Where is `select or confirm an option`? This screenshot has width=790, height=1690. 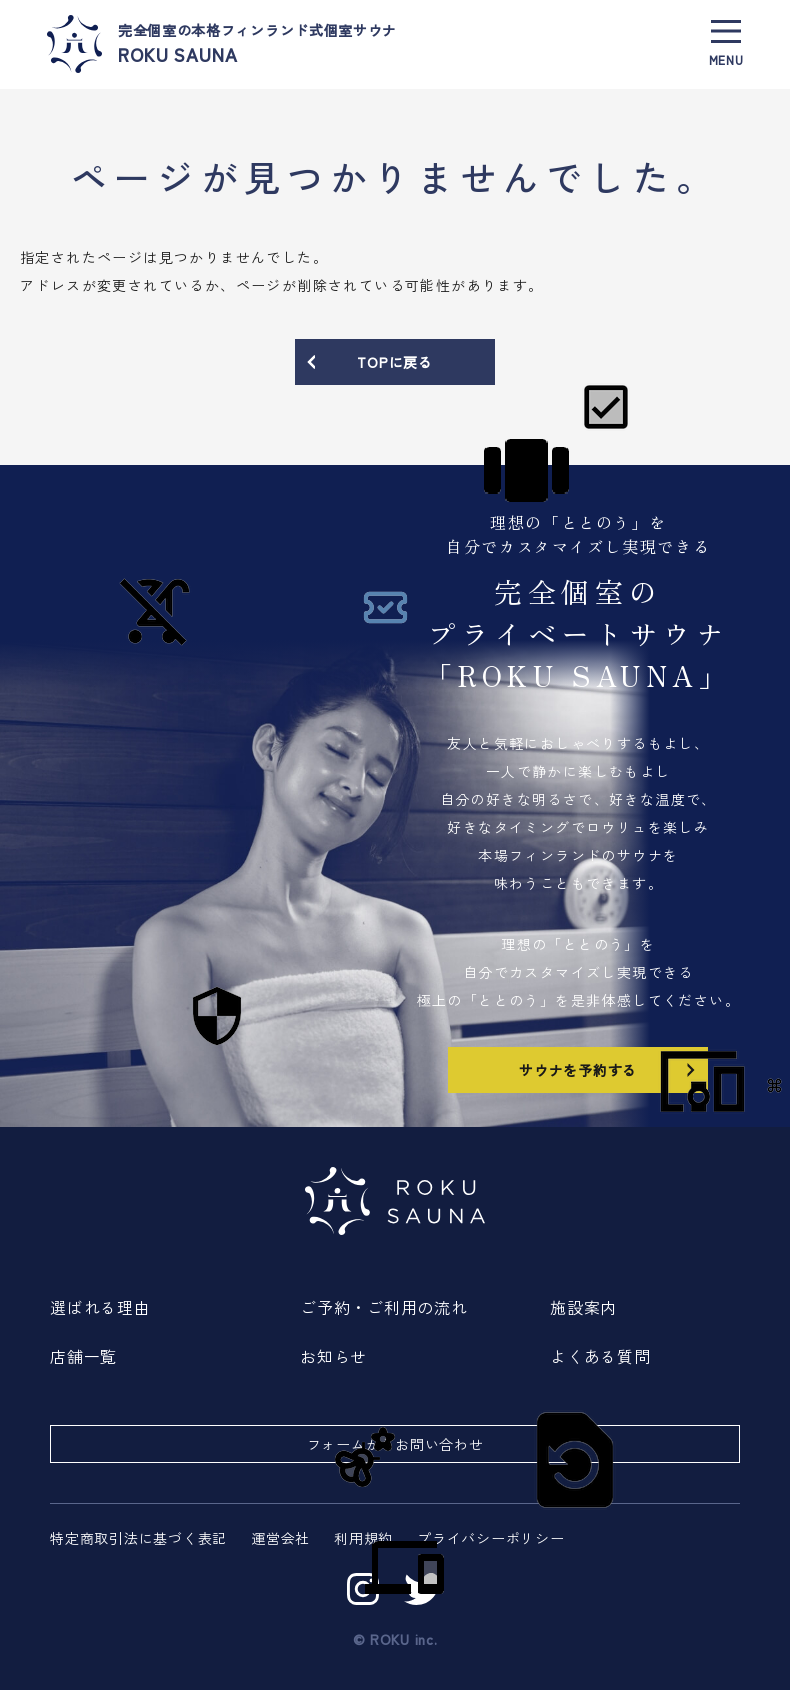
select or confirm an option is located at coordinates (606, 407).